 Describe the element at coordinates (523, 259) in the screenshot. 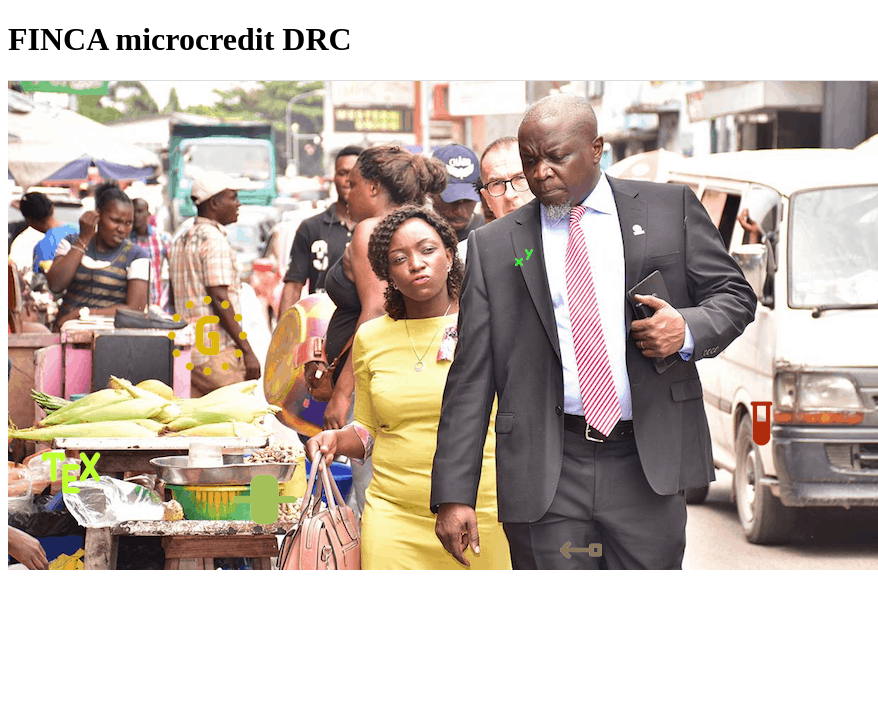

I see `calculate x raised to the power of y` at that location.